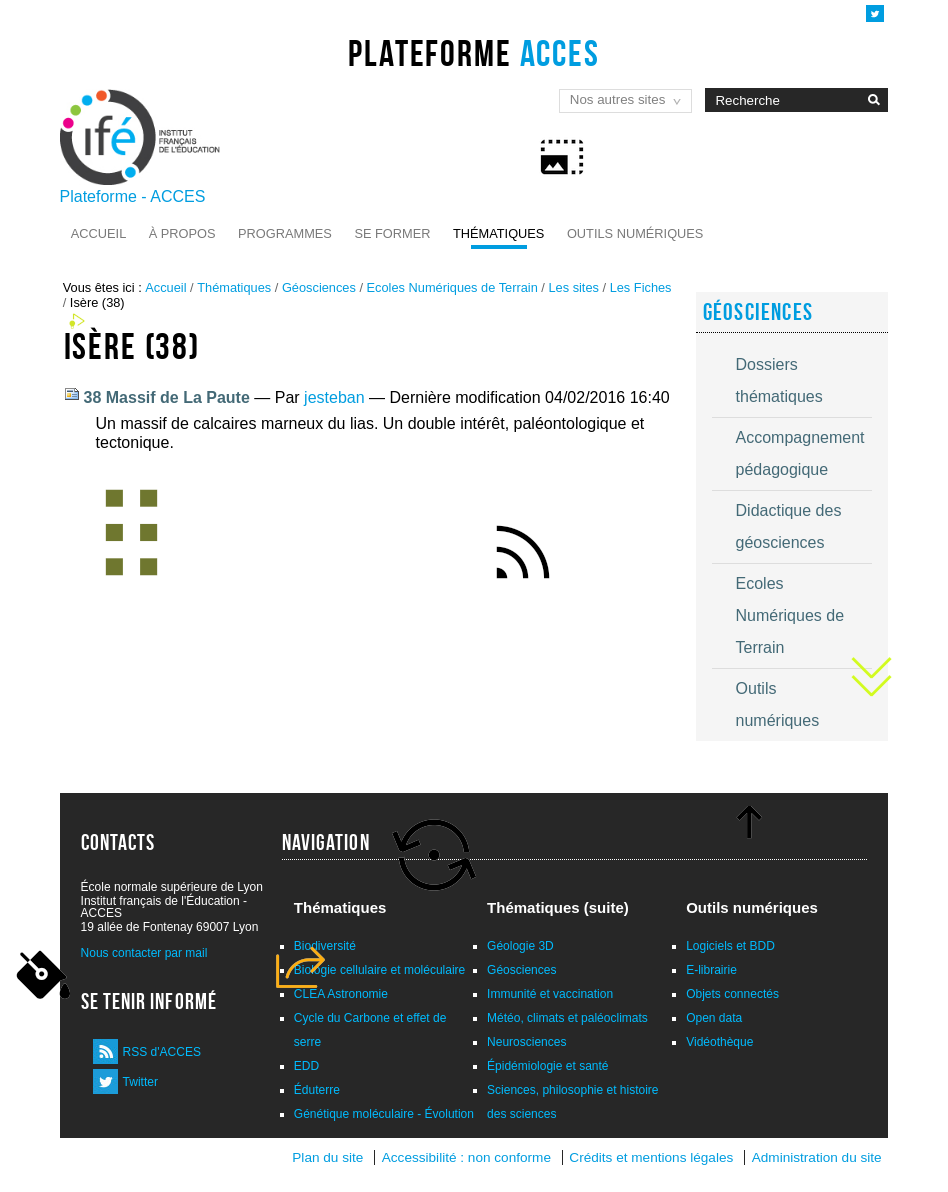 The width and height of the screenshot is (948, 1192). Describe the element at coordinates (435, 857) in the screenshot. I see `reopen a previously closed issue` at that location.